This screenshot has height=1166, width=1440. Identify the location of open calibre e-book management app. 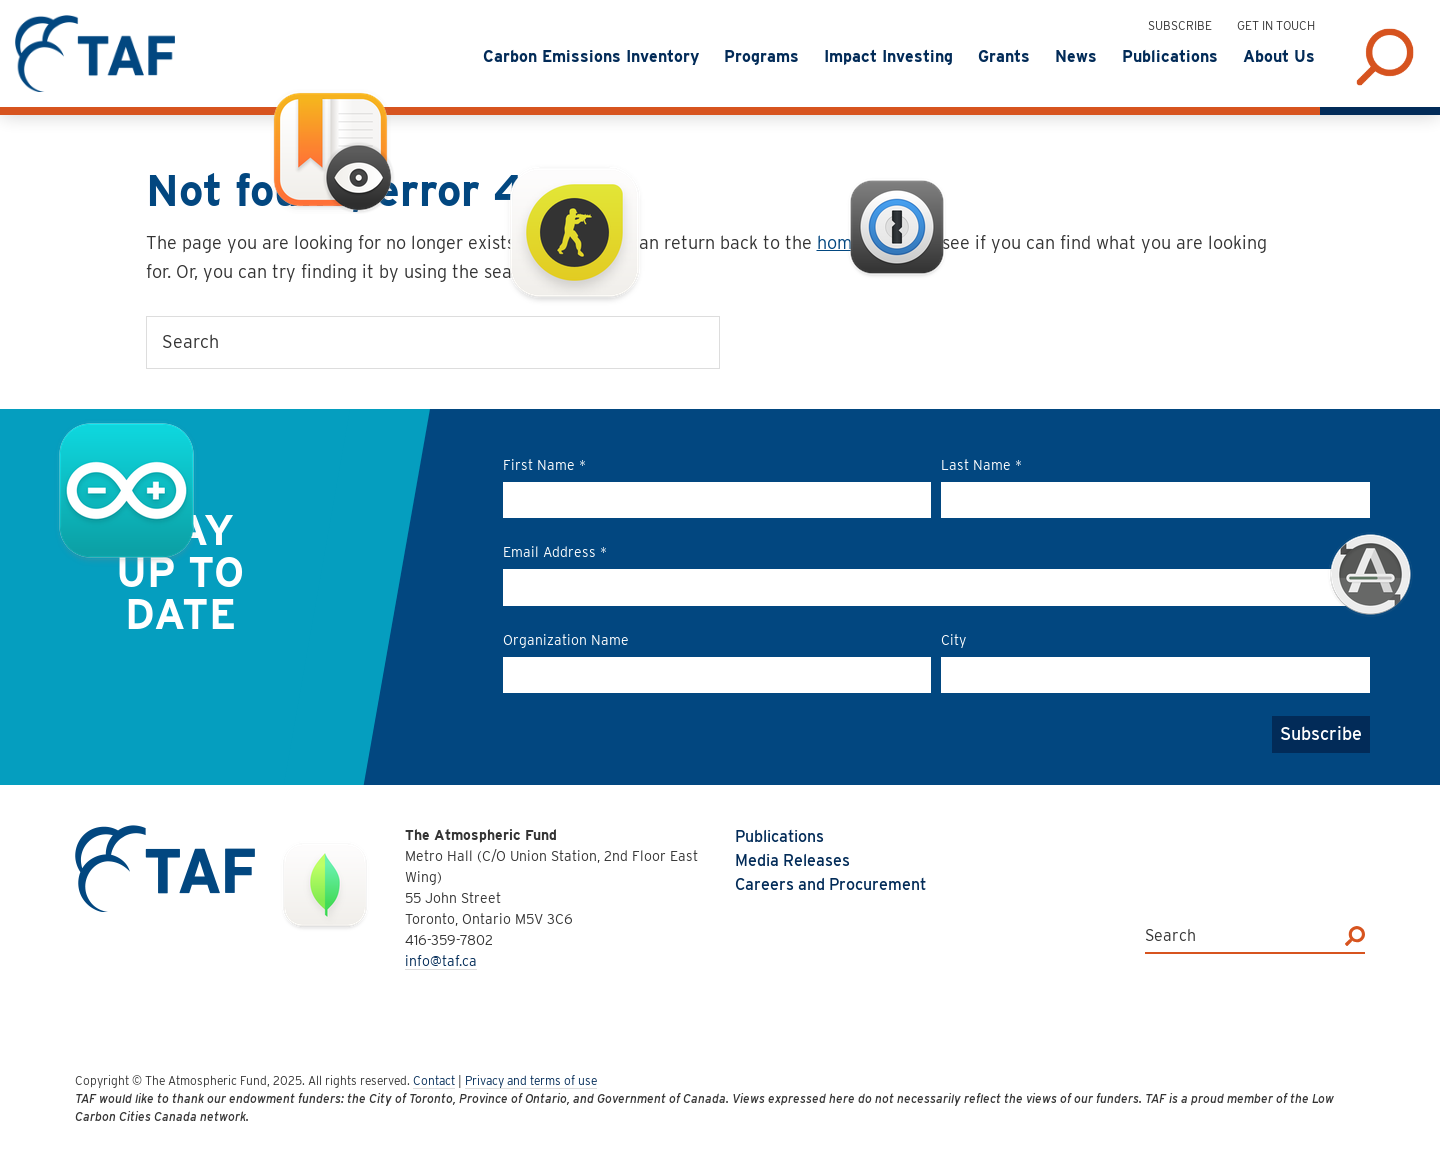
(330, 149).